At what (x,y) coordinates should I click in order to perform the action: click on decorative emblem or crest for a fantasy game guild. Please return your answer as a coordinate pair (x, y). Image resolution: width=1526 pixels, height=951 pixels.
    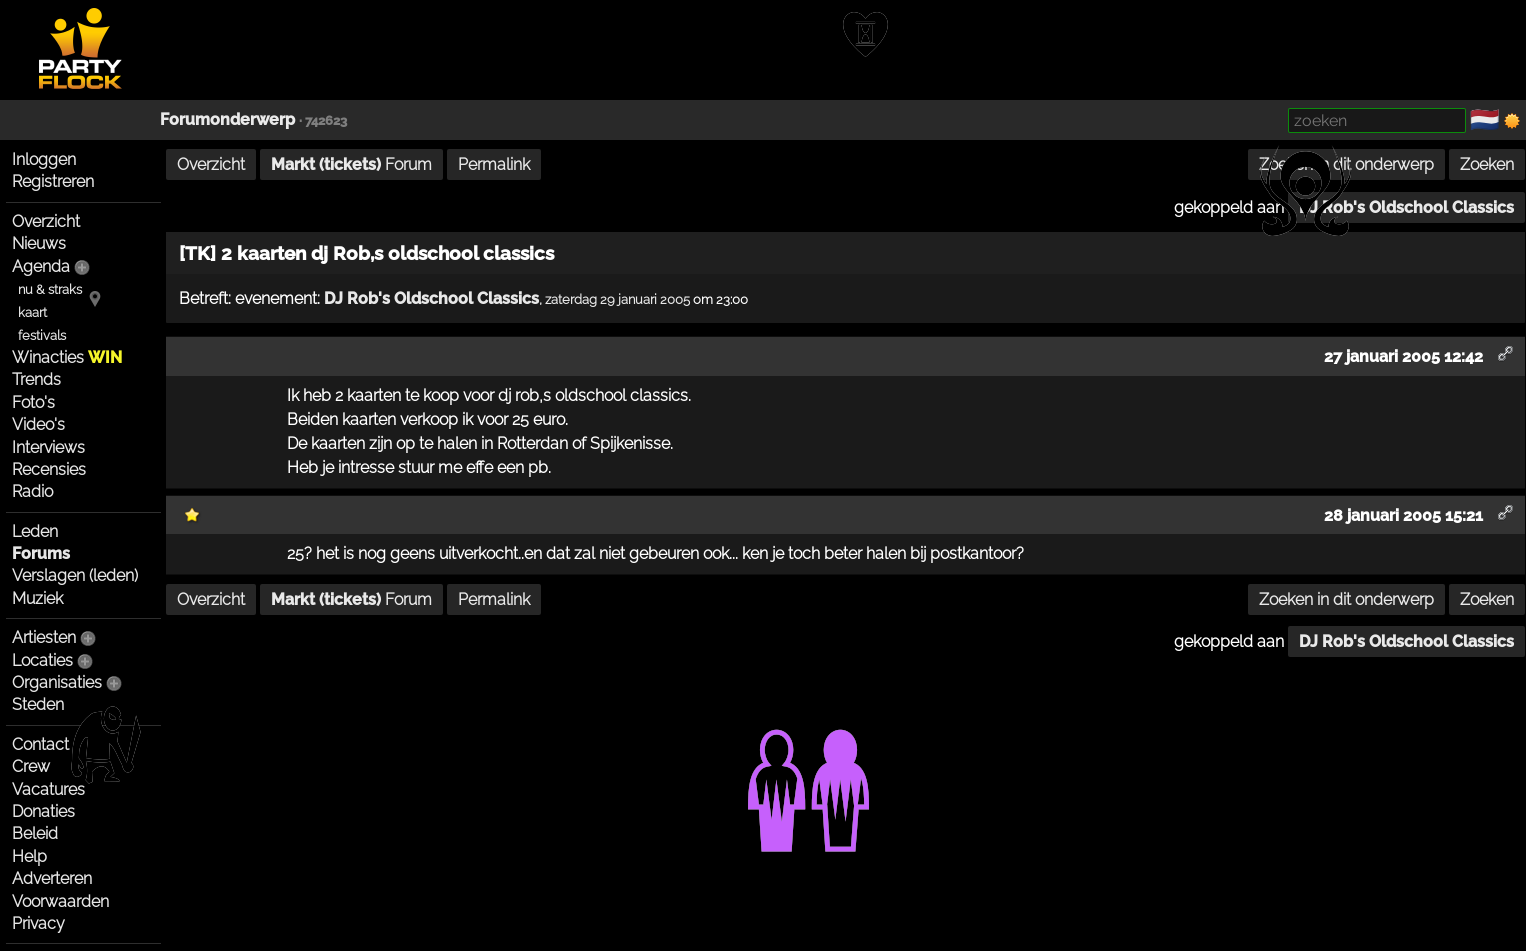
    Looking at the image, I should click on (1305, 190).